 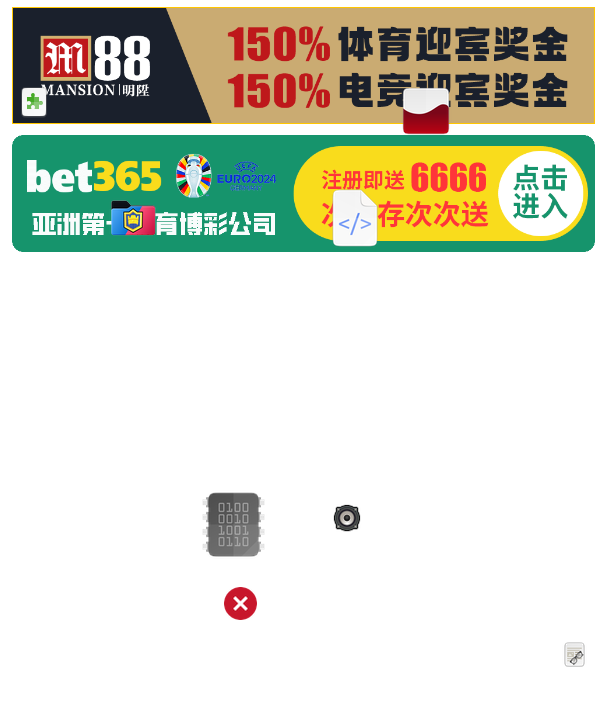 What do you see at coordinates (233, 524) in the screenshot?
I see `firmware file type indicator` at bounding box center [233, 524].